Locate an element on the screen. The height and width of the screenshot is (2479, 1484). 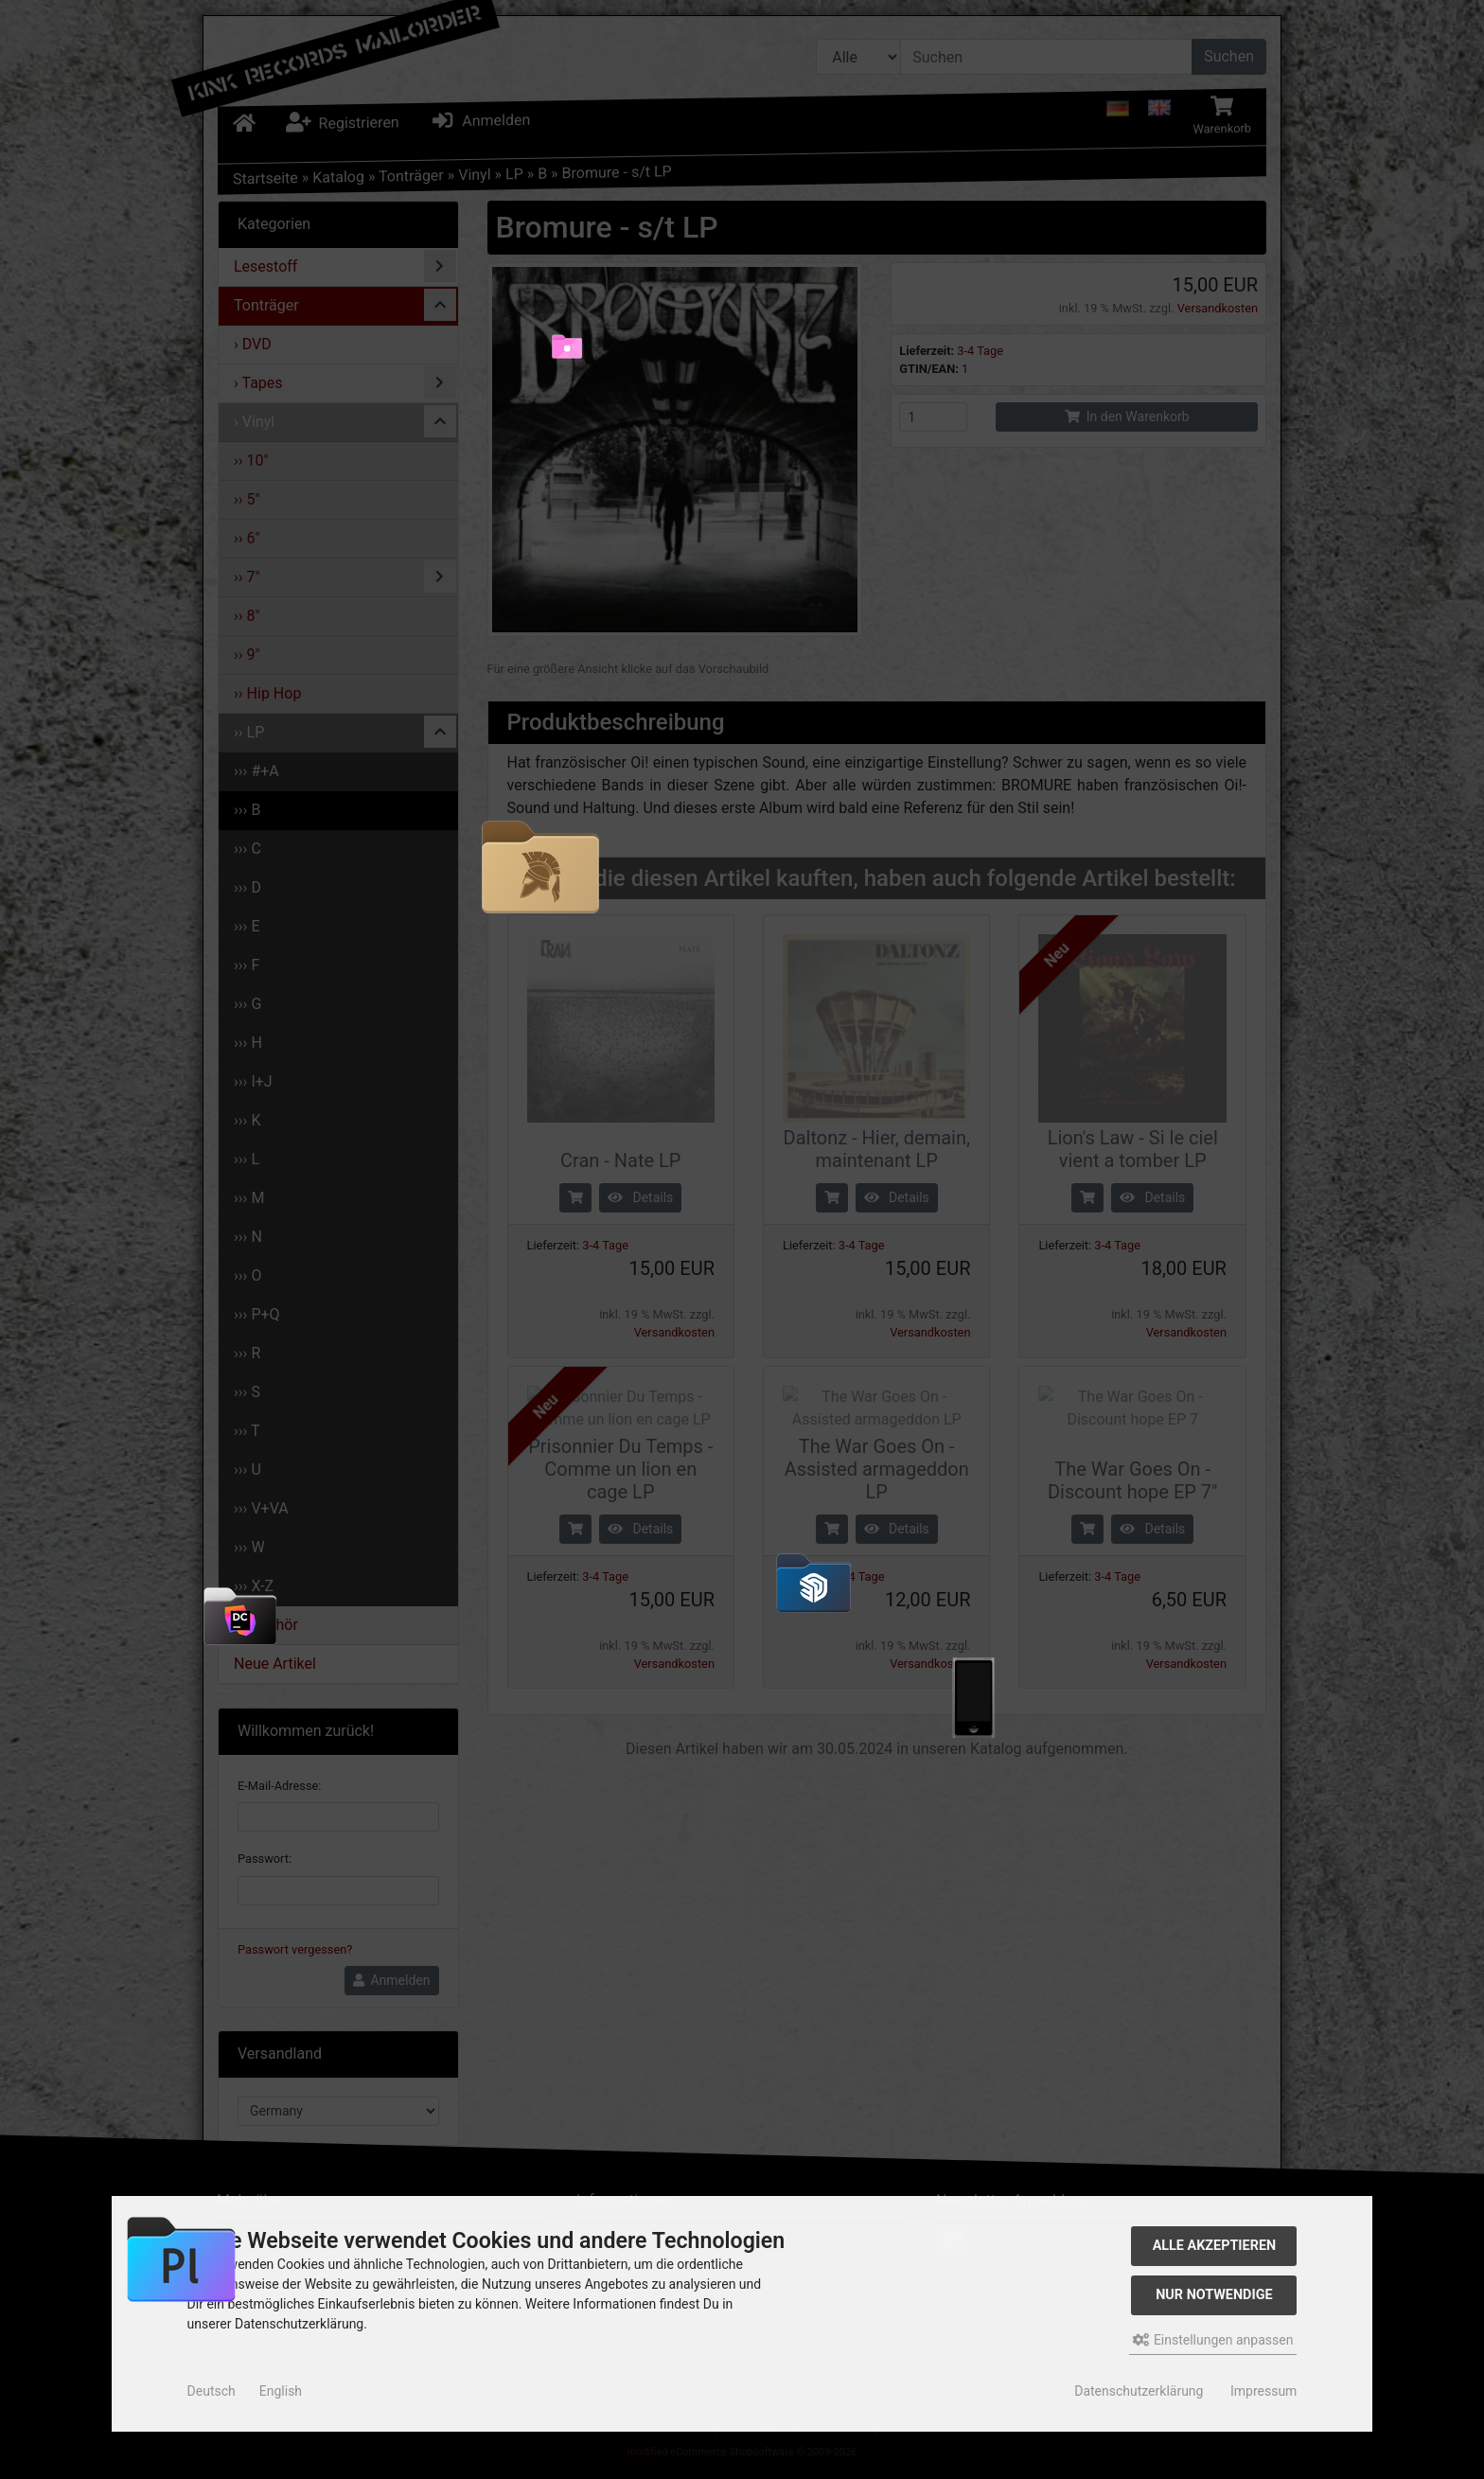
open sketchup project files folder is located at coordinates (813, 1585).